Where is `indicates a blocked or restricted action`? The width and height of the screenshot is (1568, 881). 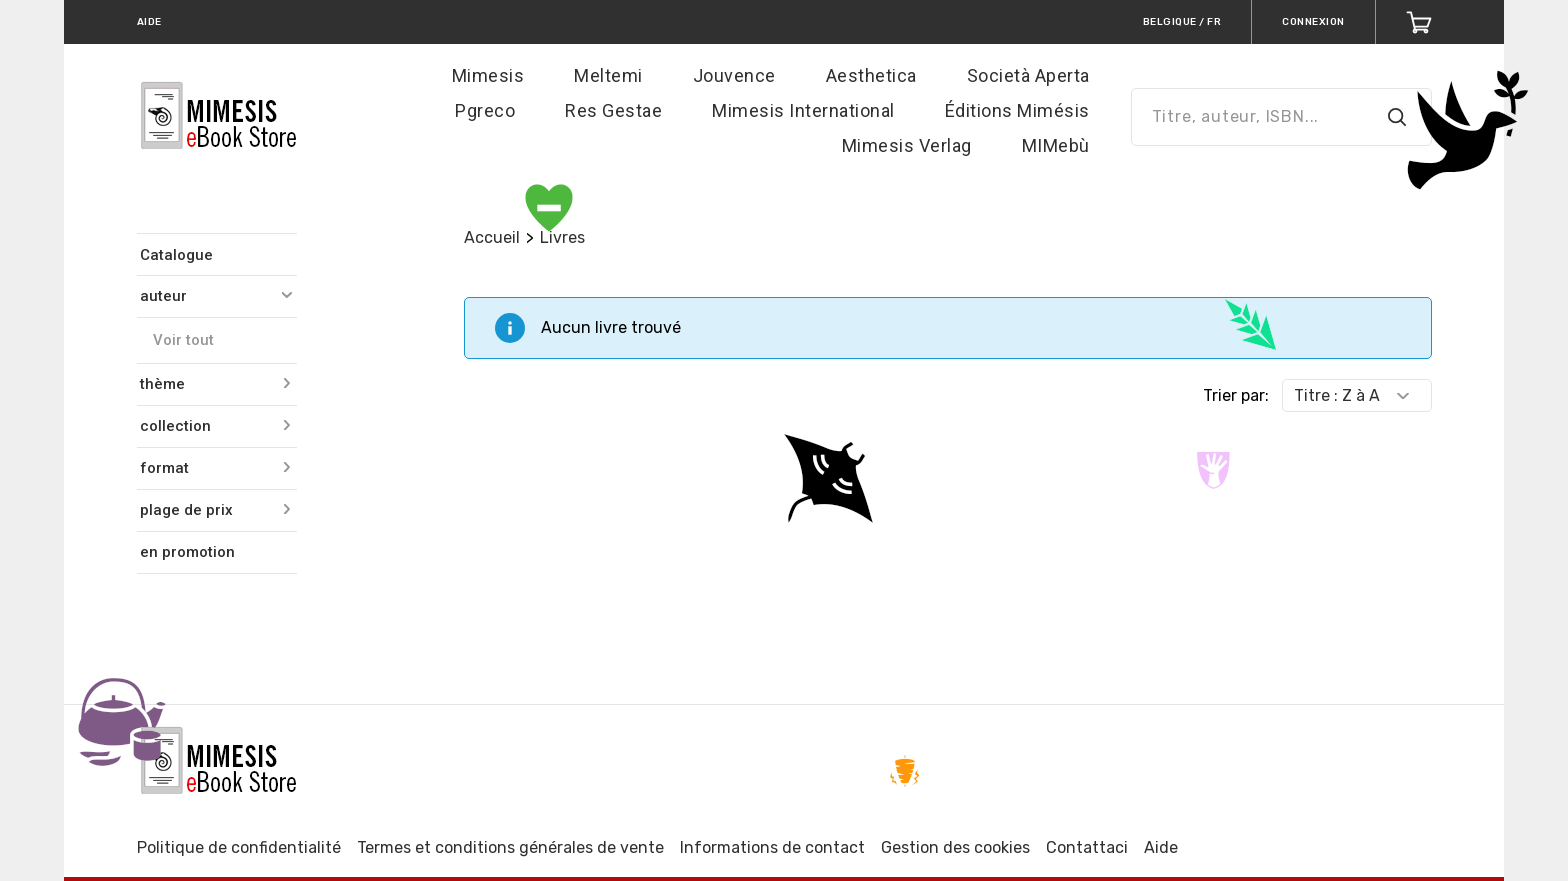 indicates a blocked or restricted action is located at coordinates (1213, 470).